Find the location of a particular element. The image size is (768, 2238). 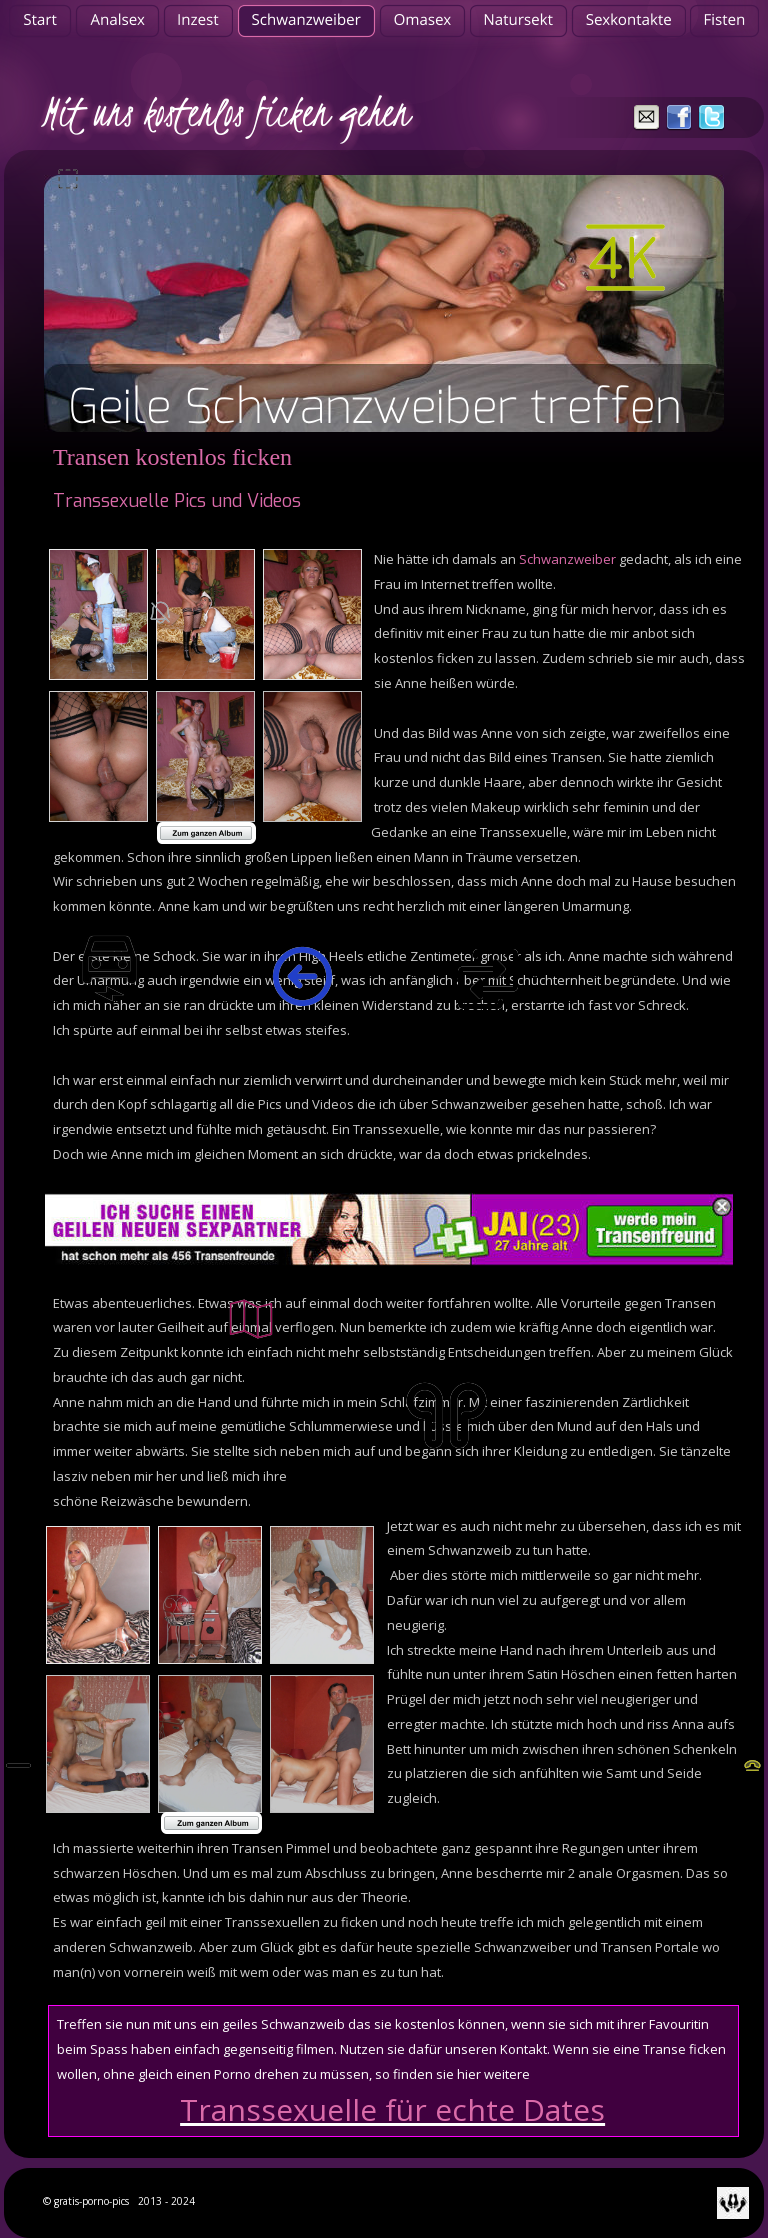

end or hang up a call is located at coordinates (752, 1765).